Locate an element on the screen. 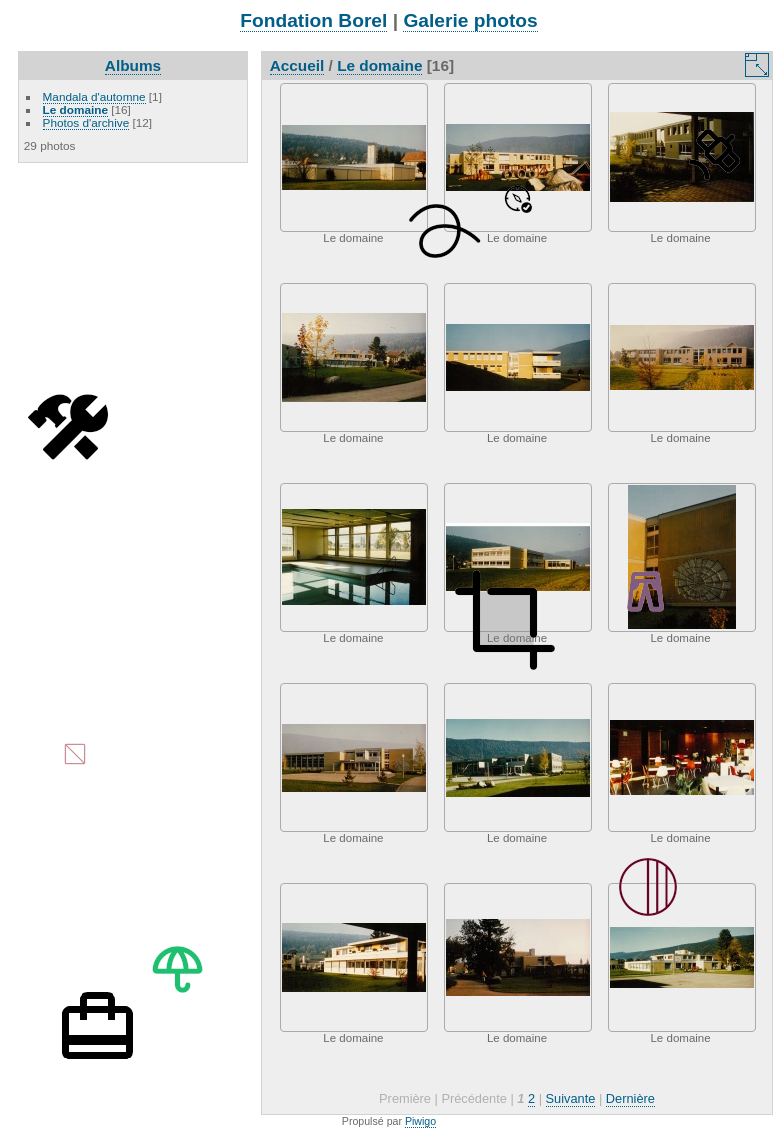  access satellite connection settings is located at coordinates (714, 154).